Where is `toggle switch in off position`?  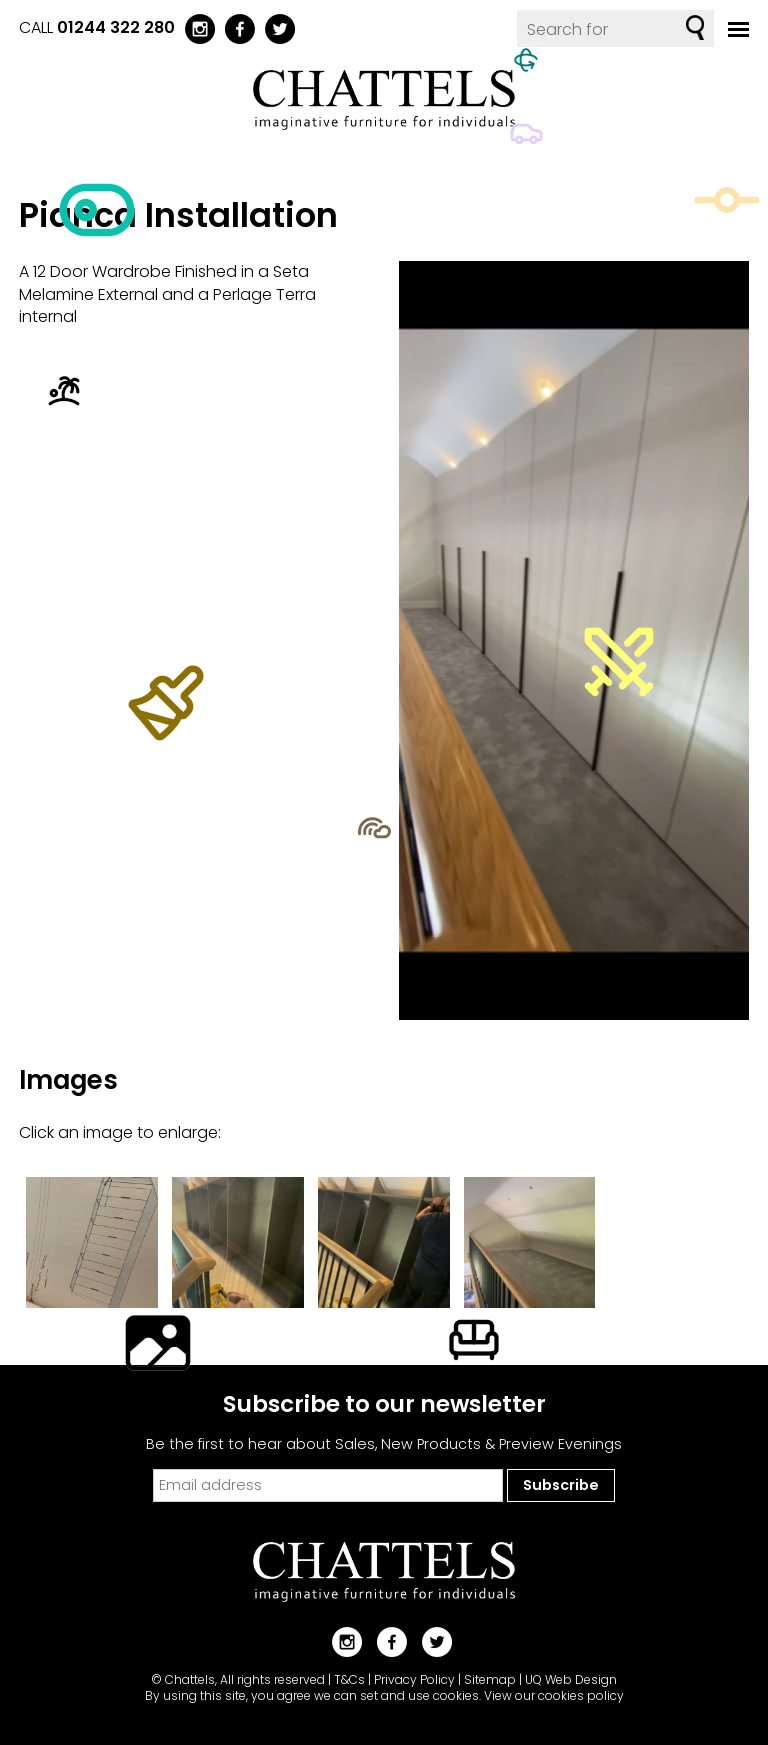 toggle switch in off position is located at coordinates (97, 210).